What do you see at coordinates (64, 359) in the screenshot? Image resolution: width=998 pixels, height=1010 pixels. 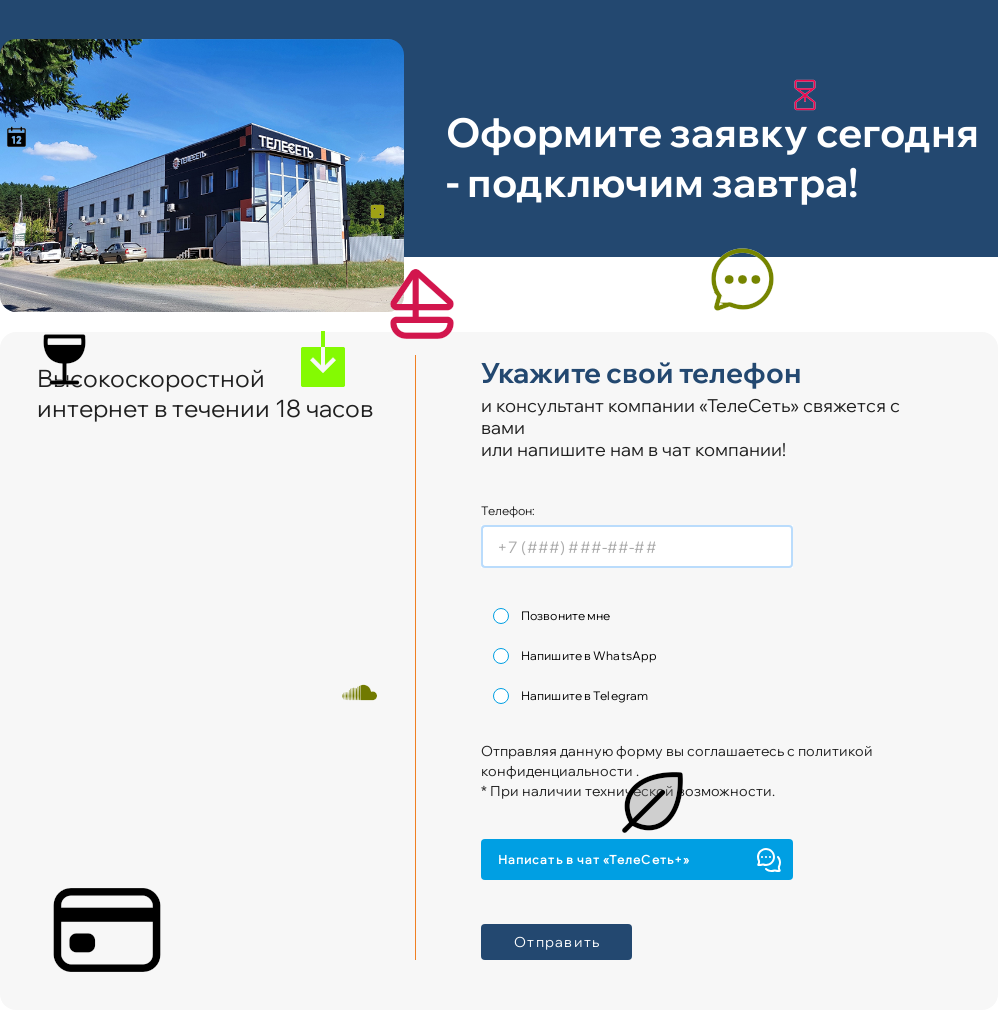 I see `browse wine selection or menu` at bounding box center [64, 359].